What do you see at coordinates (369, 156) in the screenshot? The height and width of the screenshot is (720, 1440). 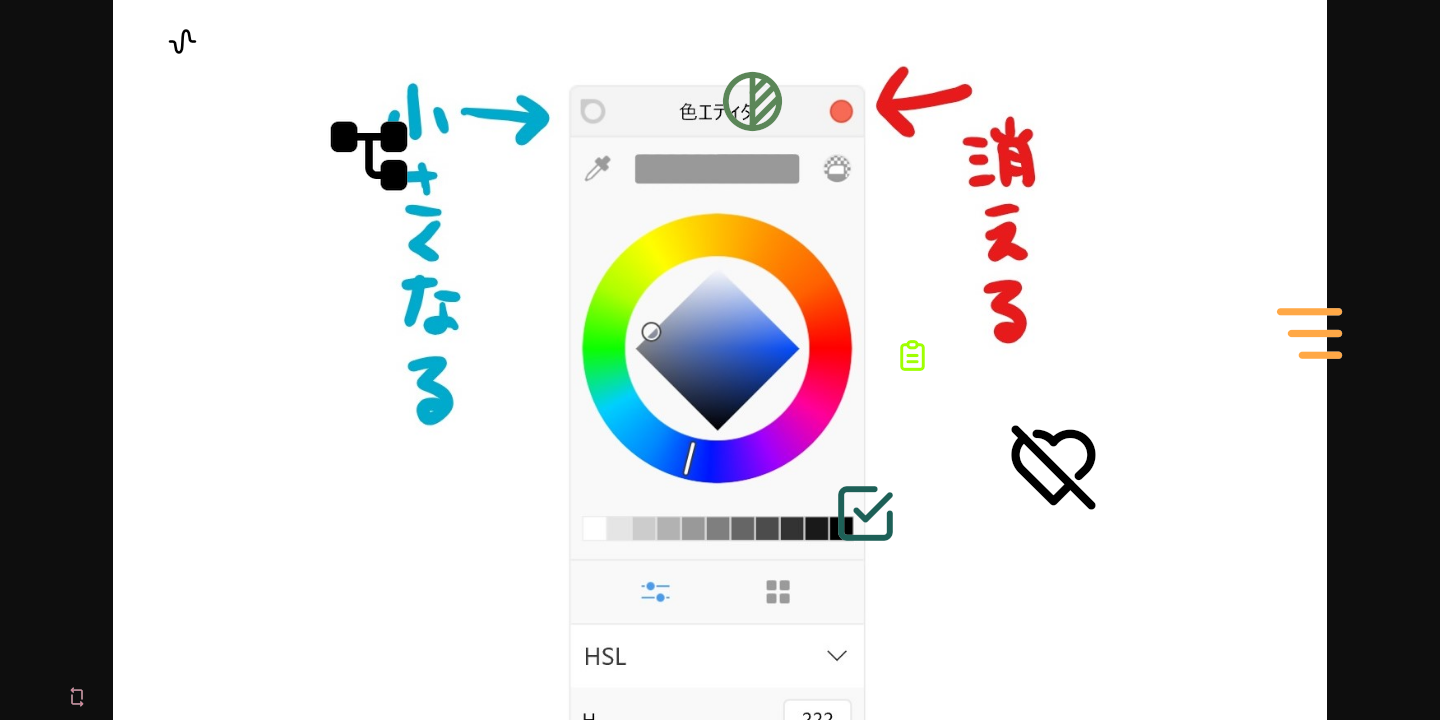 I see `view project hierarchy or structure` at bounding box center [369, 156].